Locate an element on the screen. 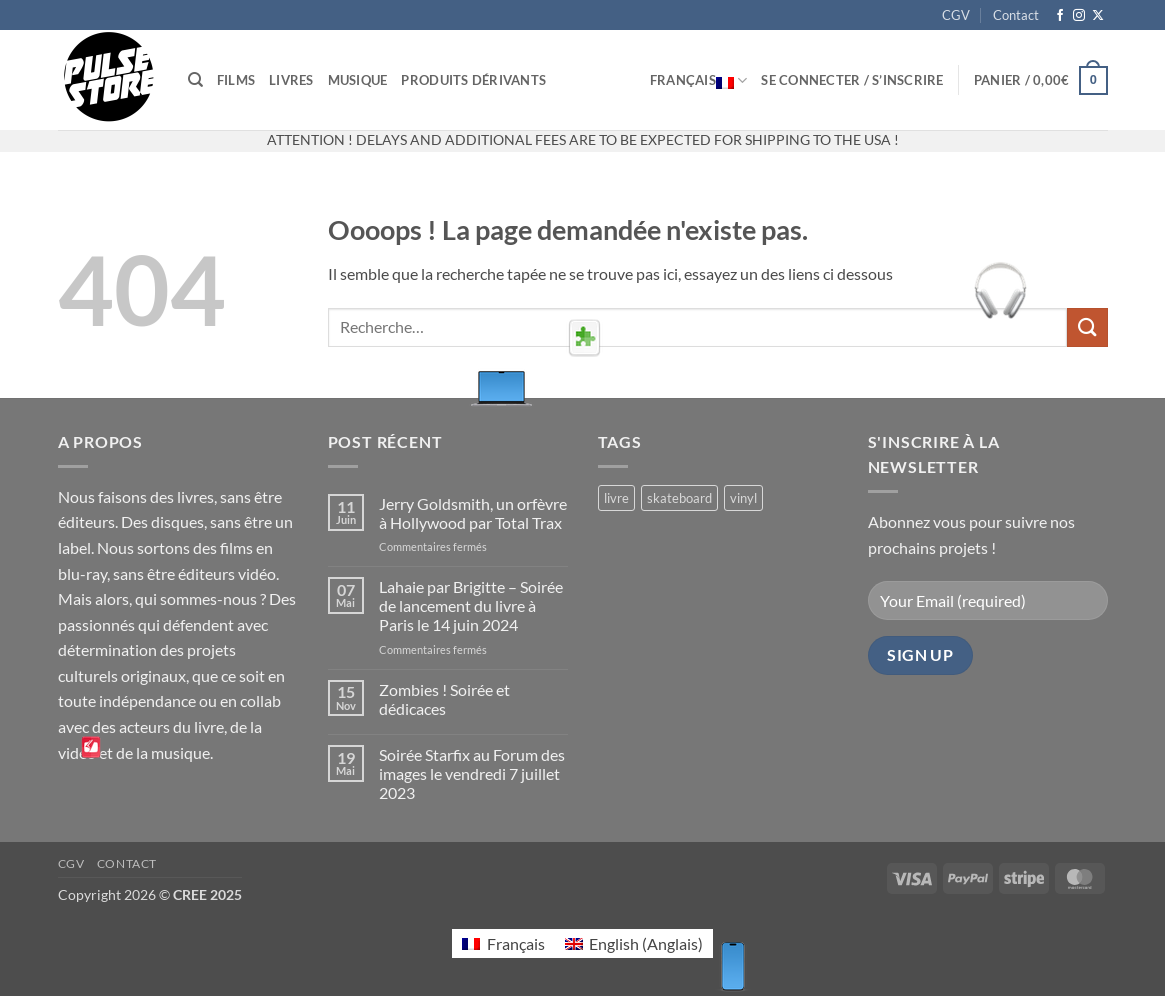  an EPS vector image file is located at coordinates (91, 747).